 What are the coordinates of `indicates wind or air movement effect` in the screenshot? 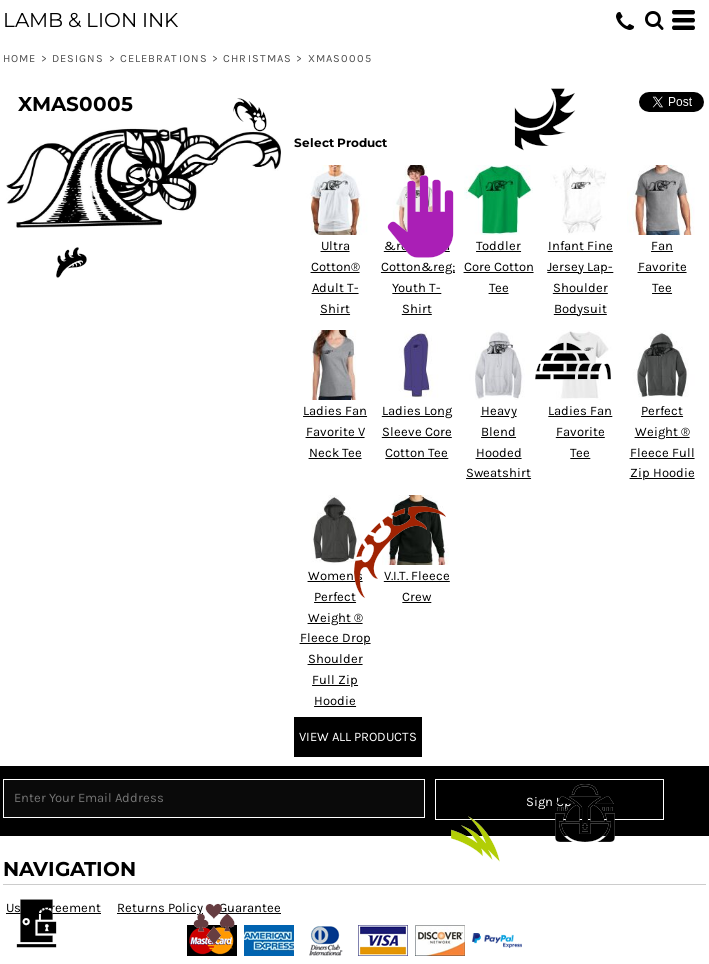 It's located at (475, 840).